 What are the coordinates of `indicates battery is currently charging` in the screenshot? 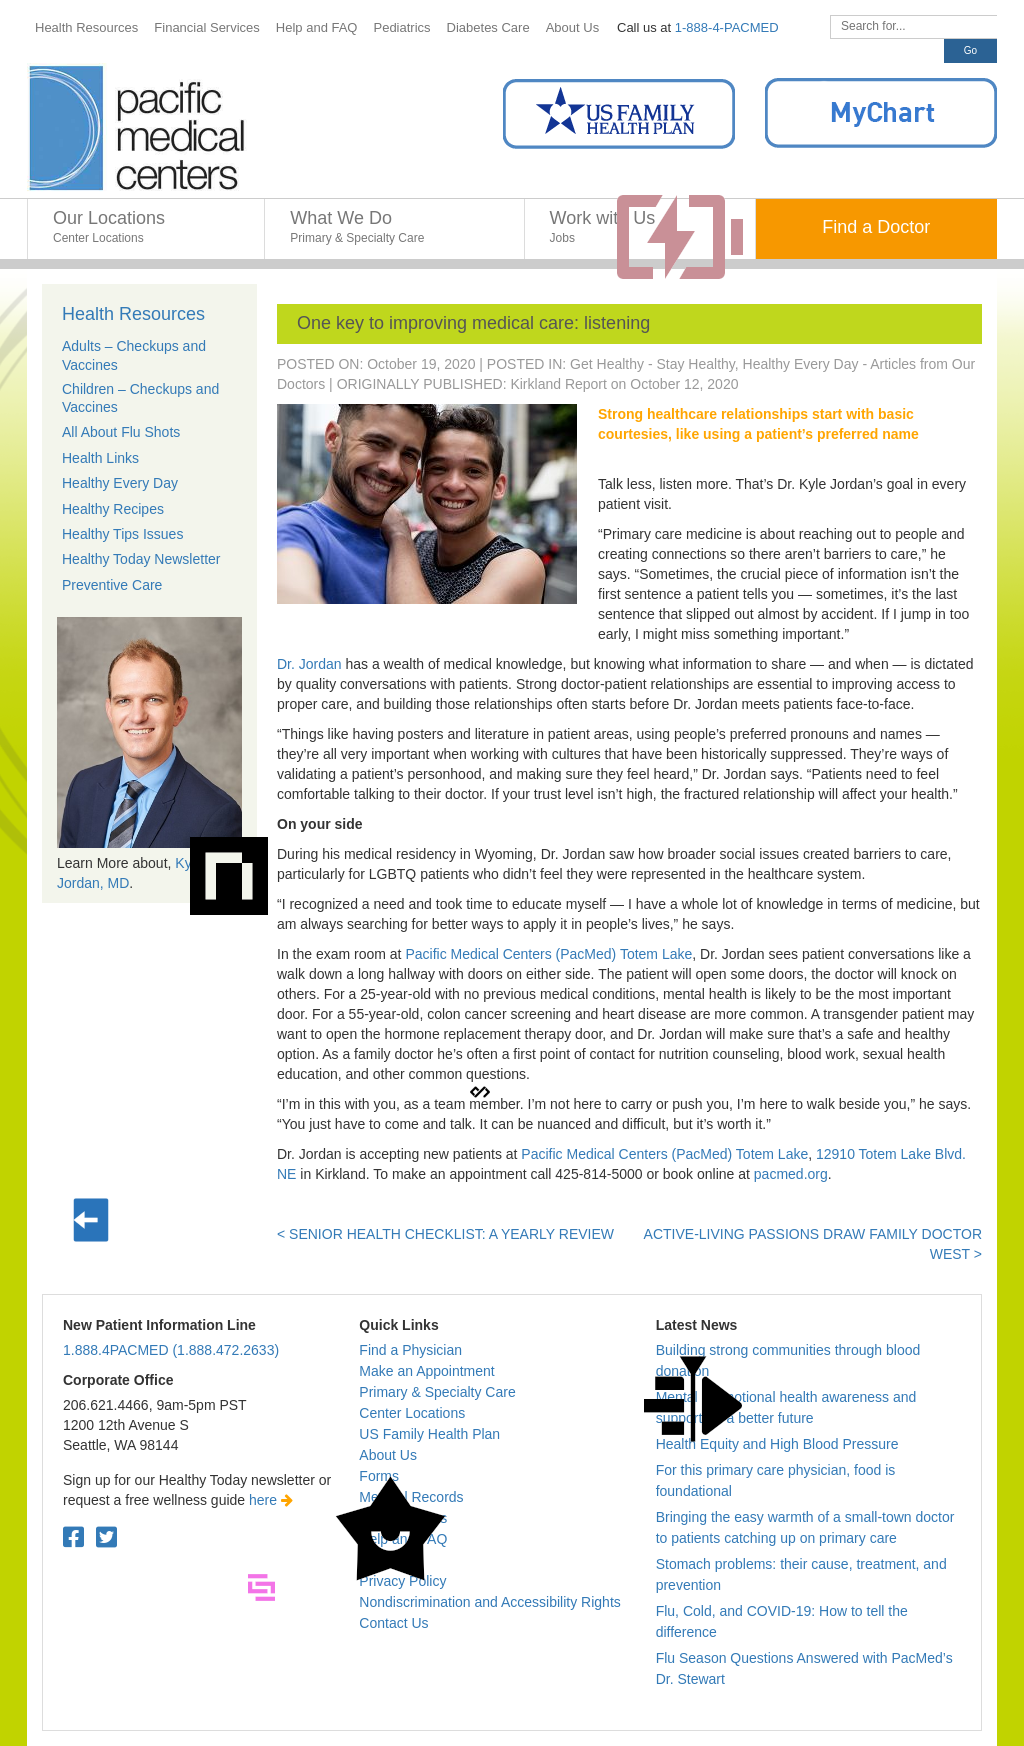 It's located at (677, 237).